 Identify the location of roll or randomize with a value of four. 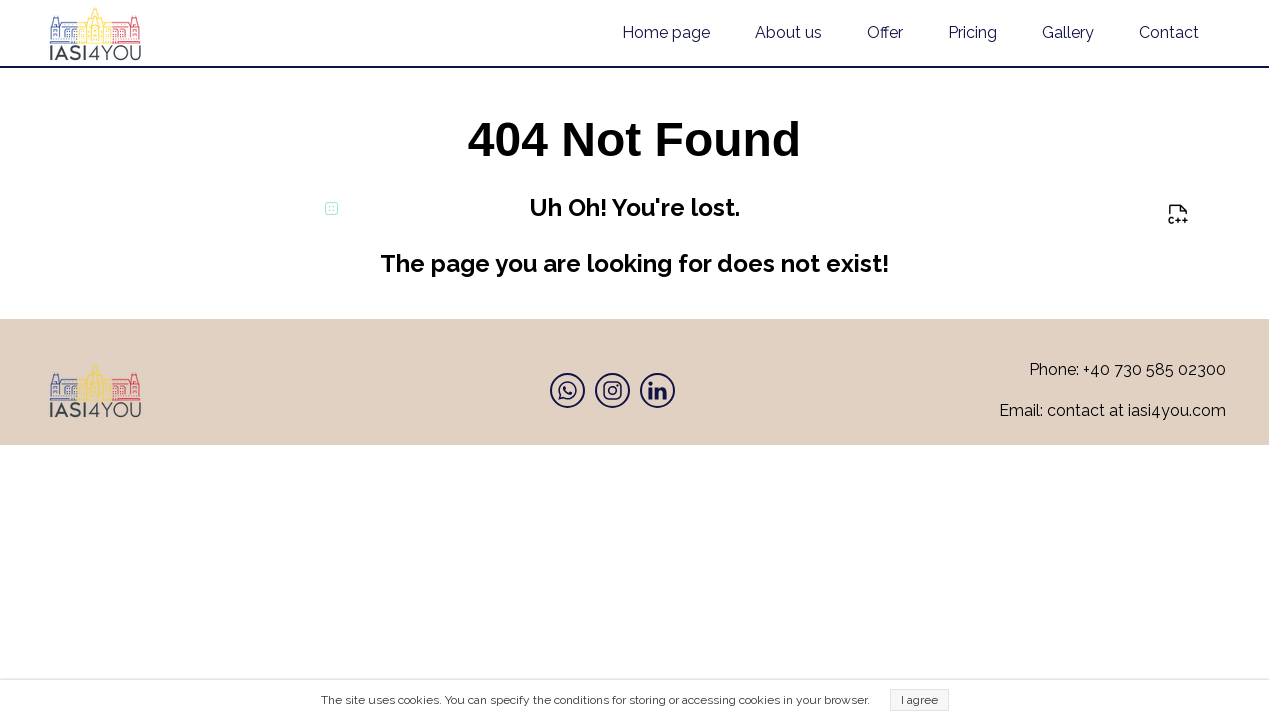
(331, 208).